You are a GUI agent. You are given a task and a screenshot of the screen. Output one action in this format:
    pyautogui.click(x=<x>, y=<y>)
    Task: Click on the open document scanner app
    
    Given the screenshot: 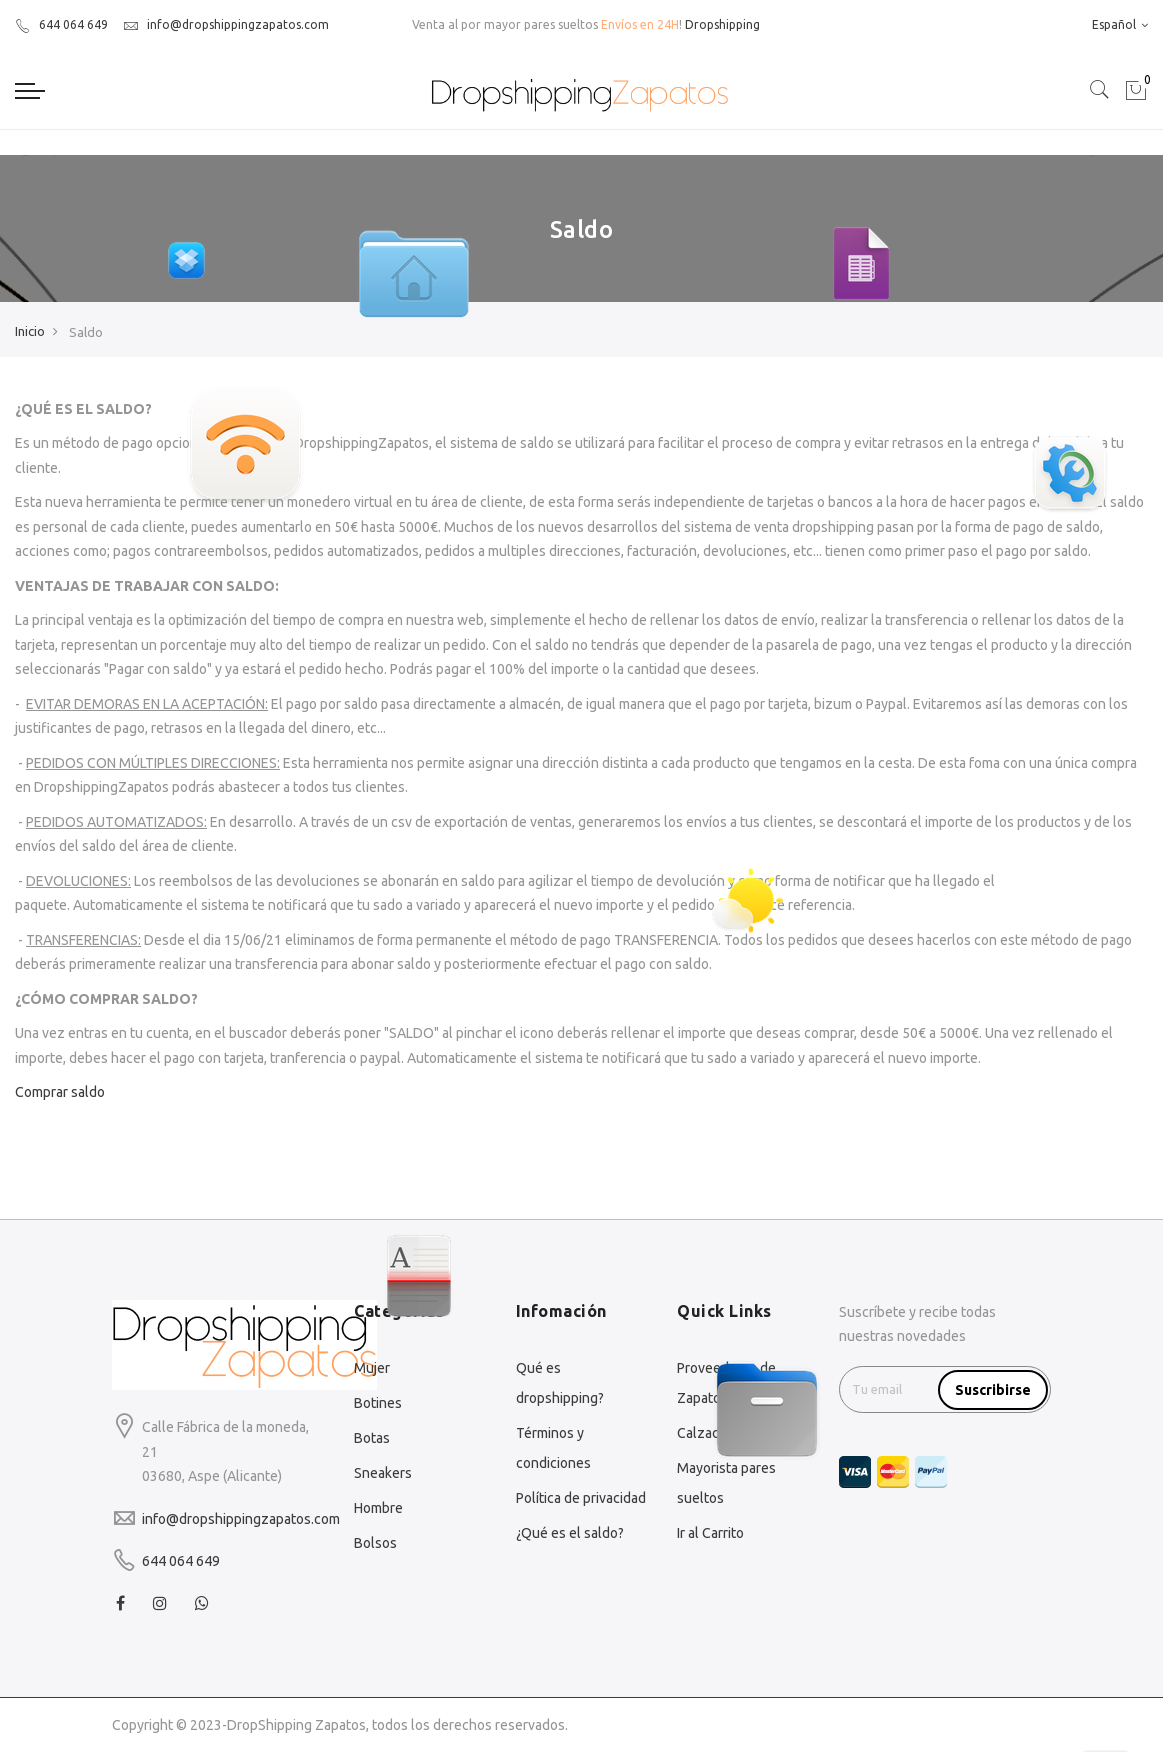 What is the action you would take?
    pyautogui.click(x=419, y=1276)
    